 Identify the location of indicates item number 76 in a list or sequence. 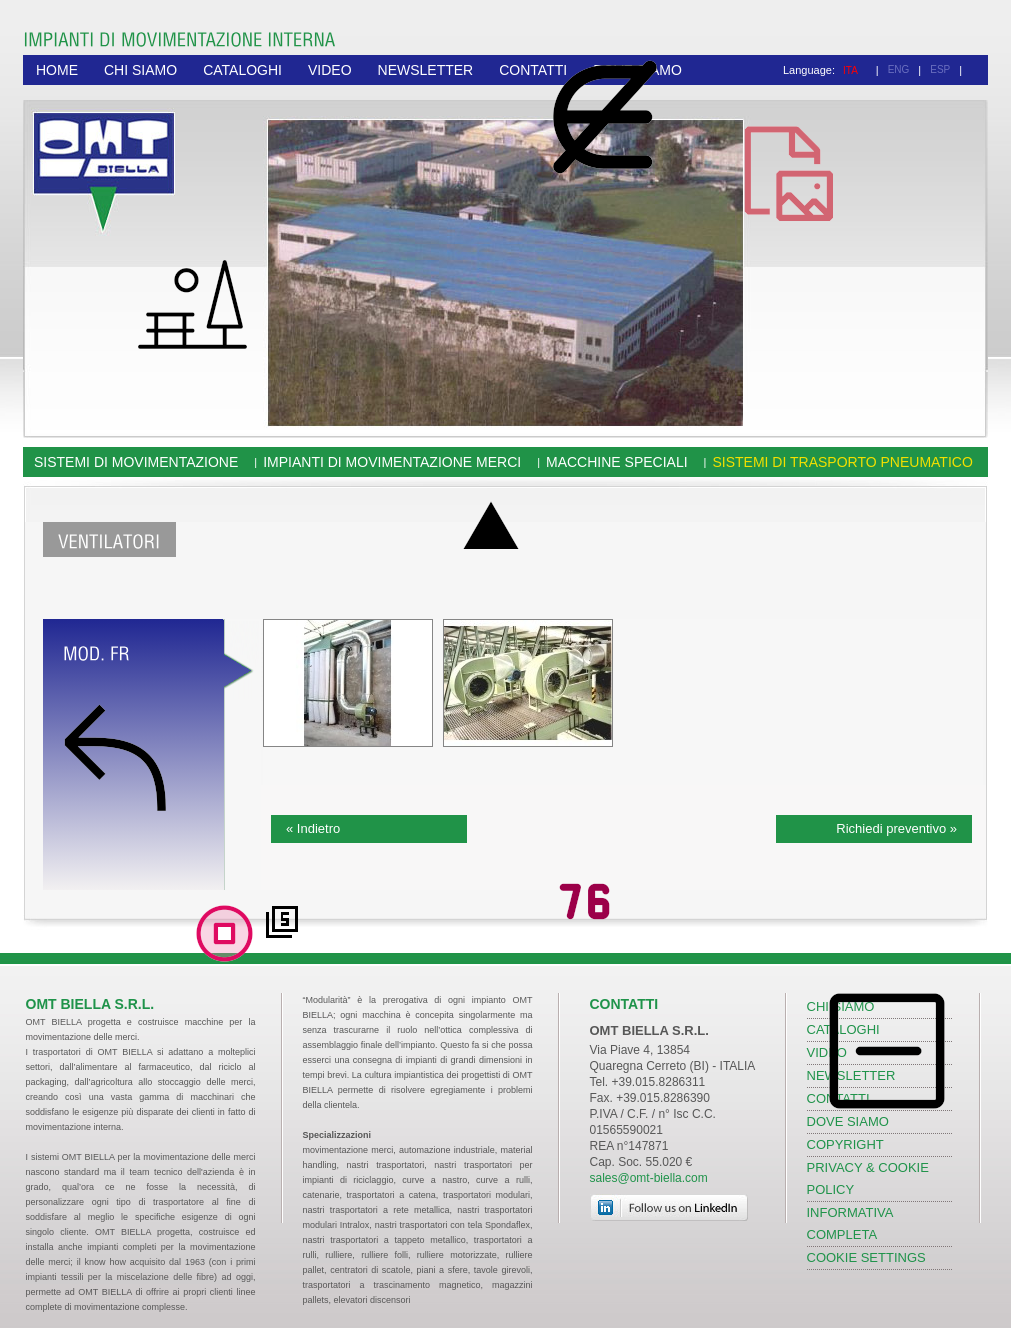
(584, 901).